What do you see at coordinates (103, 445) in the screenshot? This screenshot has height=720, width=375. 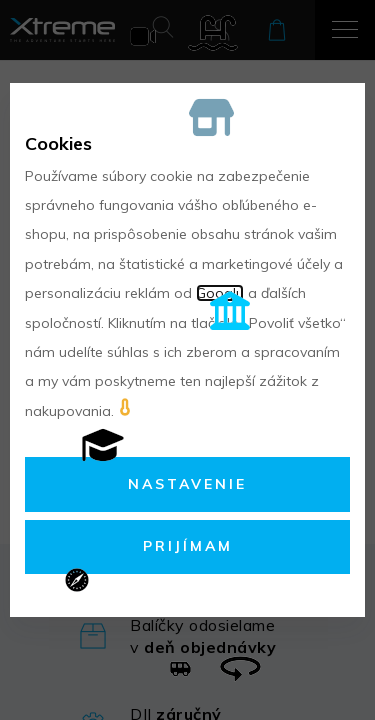 I see `access education or learning resources` at bounding box center [103, 445].